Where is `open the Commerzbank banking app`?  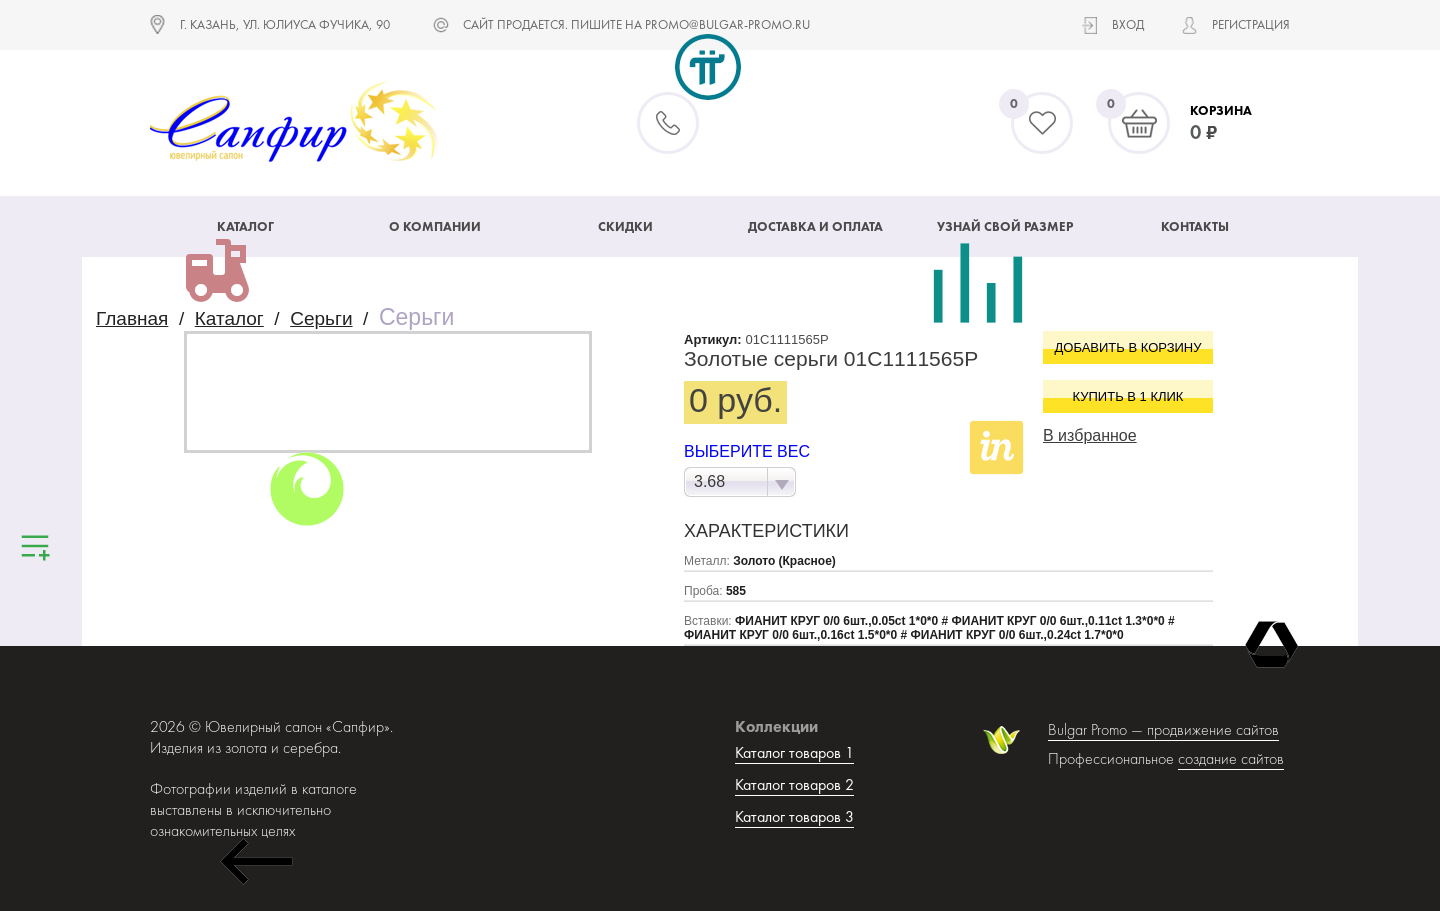 open the Commerzbank banking app is located at coordinates (1271, 644).